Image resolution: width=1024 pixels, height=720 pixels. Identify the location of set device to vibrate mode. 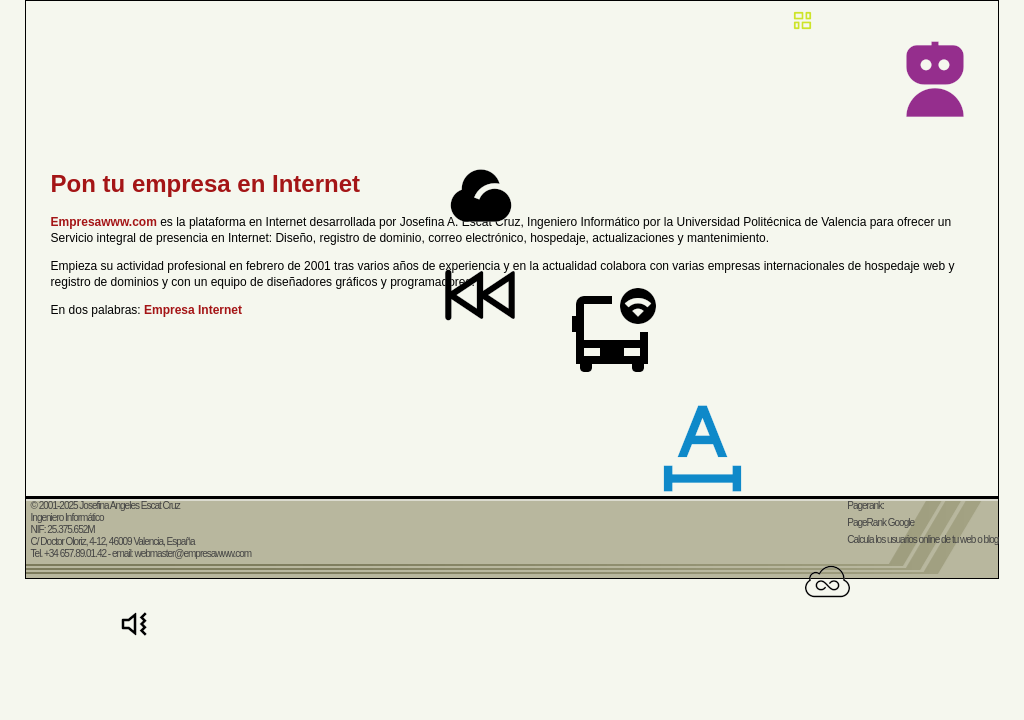
(135, 624).